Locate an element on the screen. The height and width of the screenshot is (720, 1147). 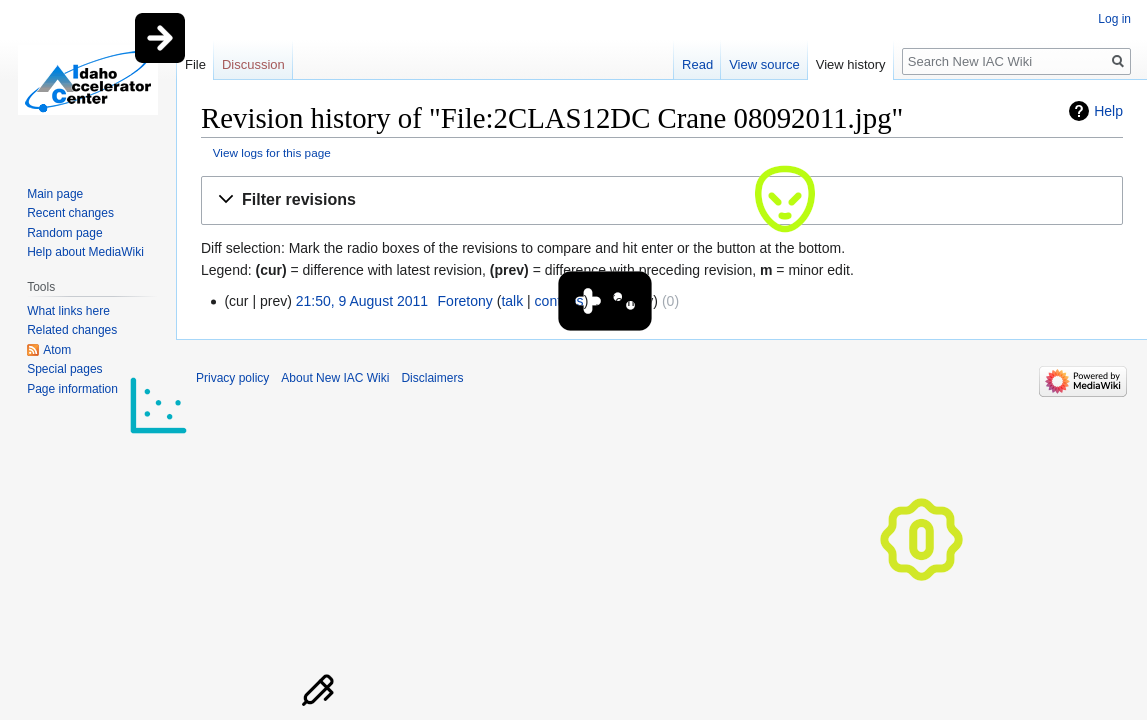
indicates zero items or notifications is located at coordinates (921, 539).